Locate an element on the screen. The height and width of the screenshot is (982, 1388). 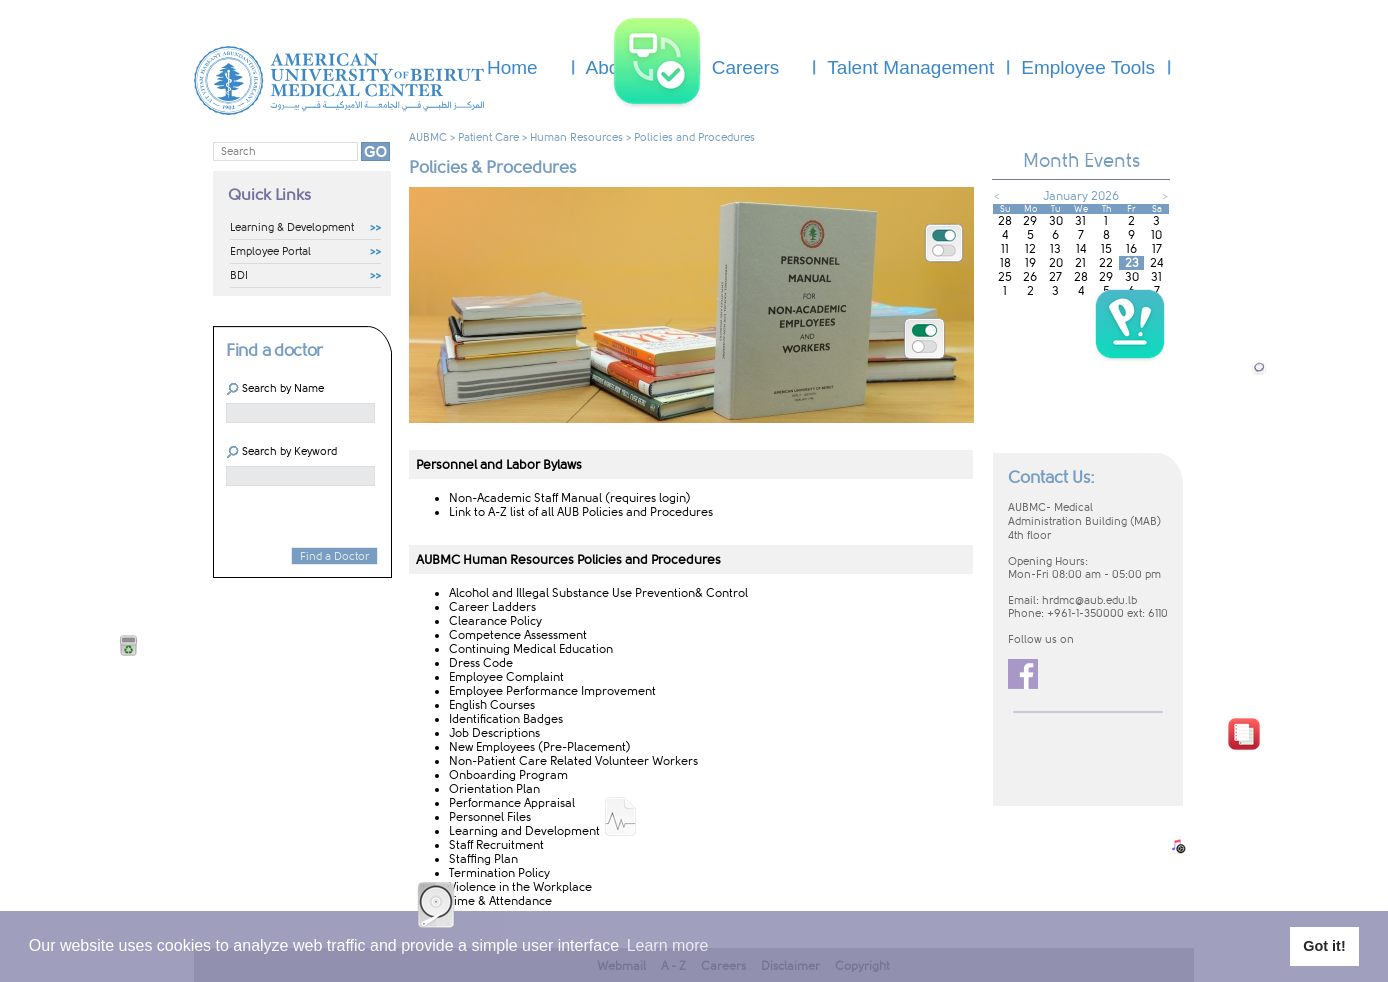
open input leap app for sharing keyboard and mouse between computers is located at coordinates (657, 61).